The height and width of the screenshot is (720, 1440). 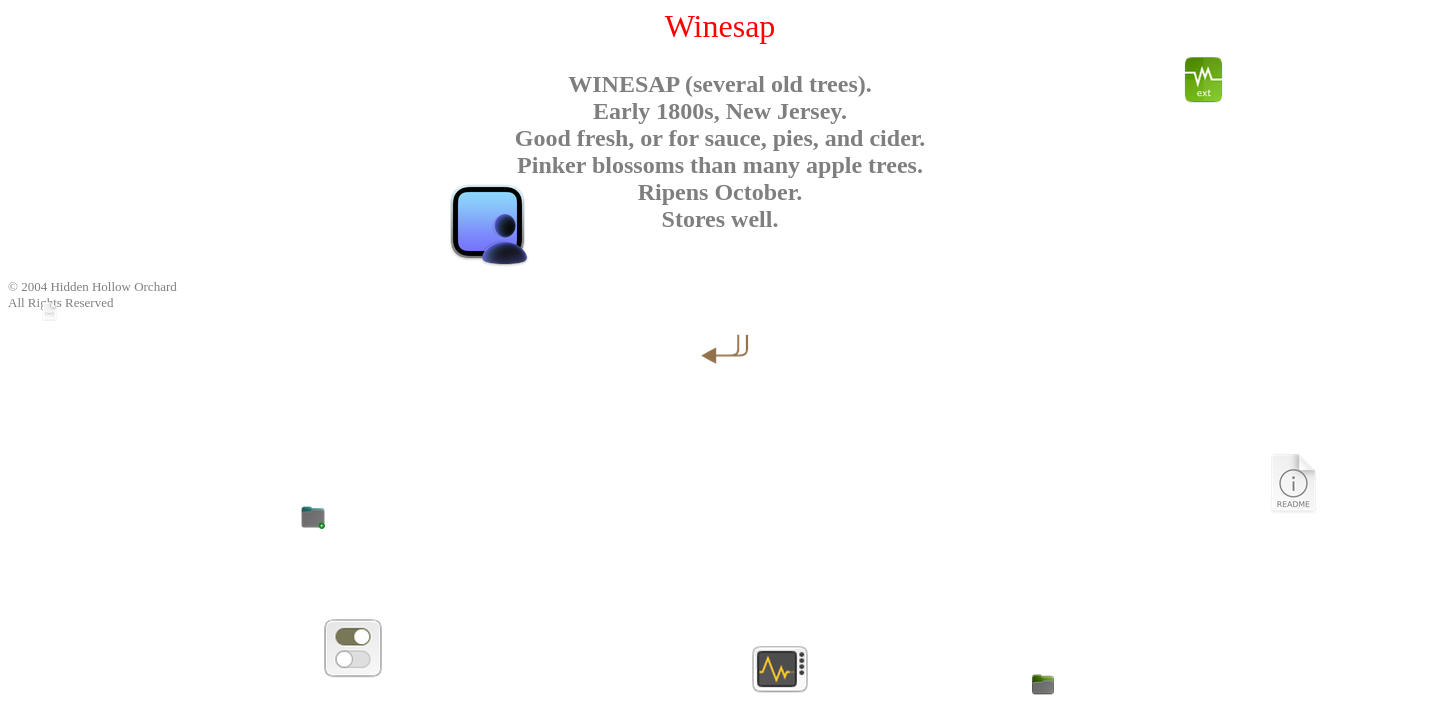 What do you see at coordinates (49, 311) in the screenshot?
I see `a windows shortcut file (.lnk)` at bounding box center [49, 311].